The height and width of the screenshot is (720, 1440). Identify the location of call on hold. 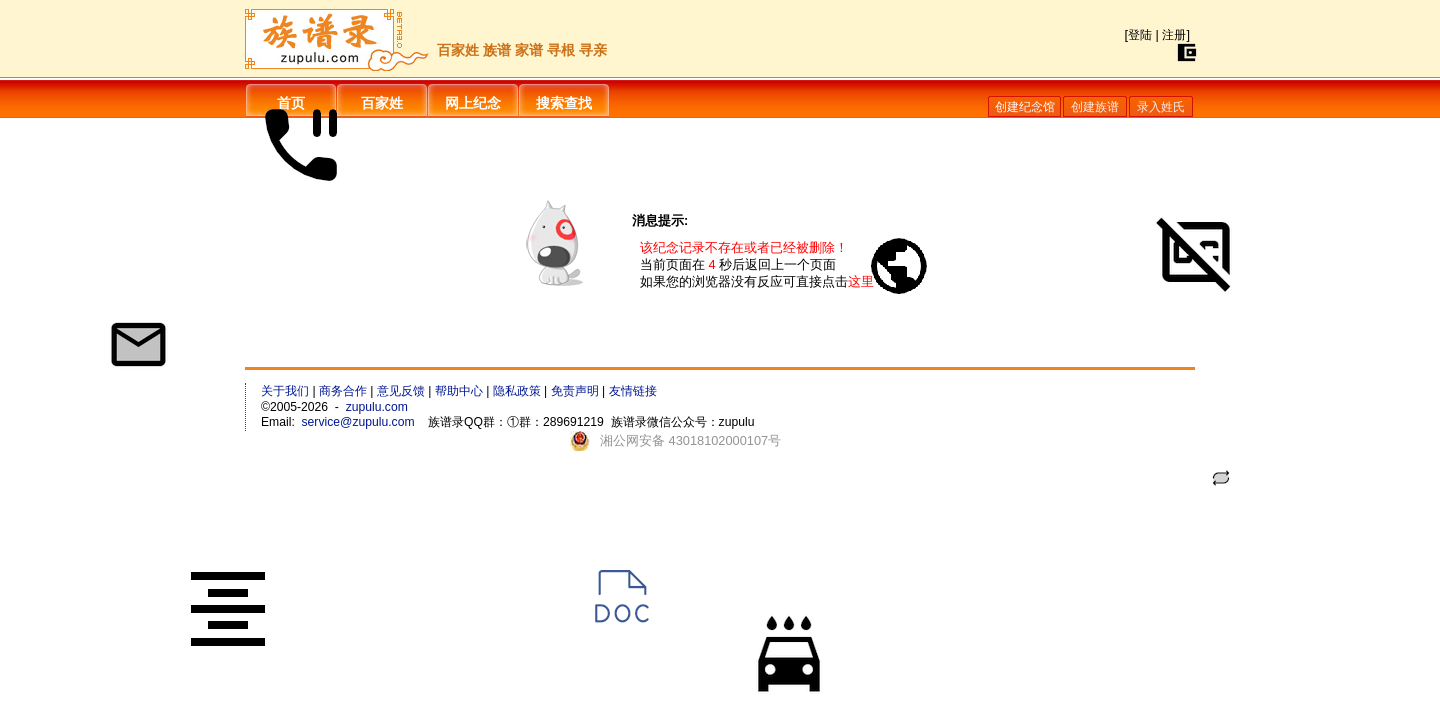
(301, 145).